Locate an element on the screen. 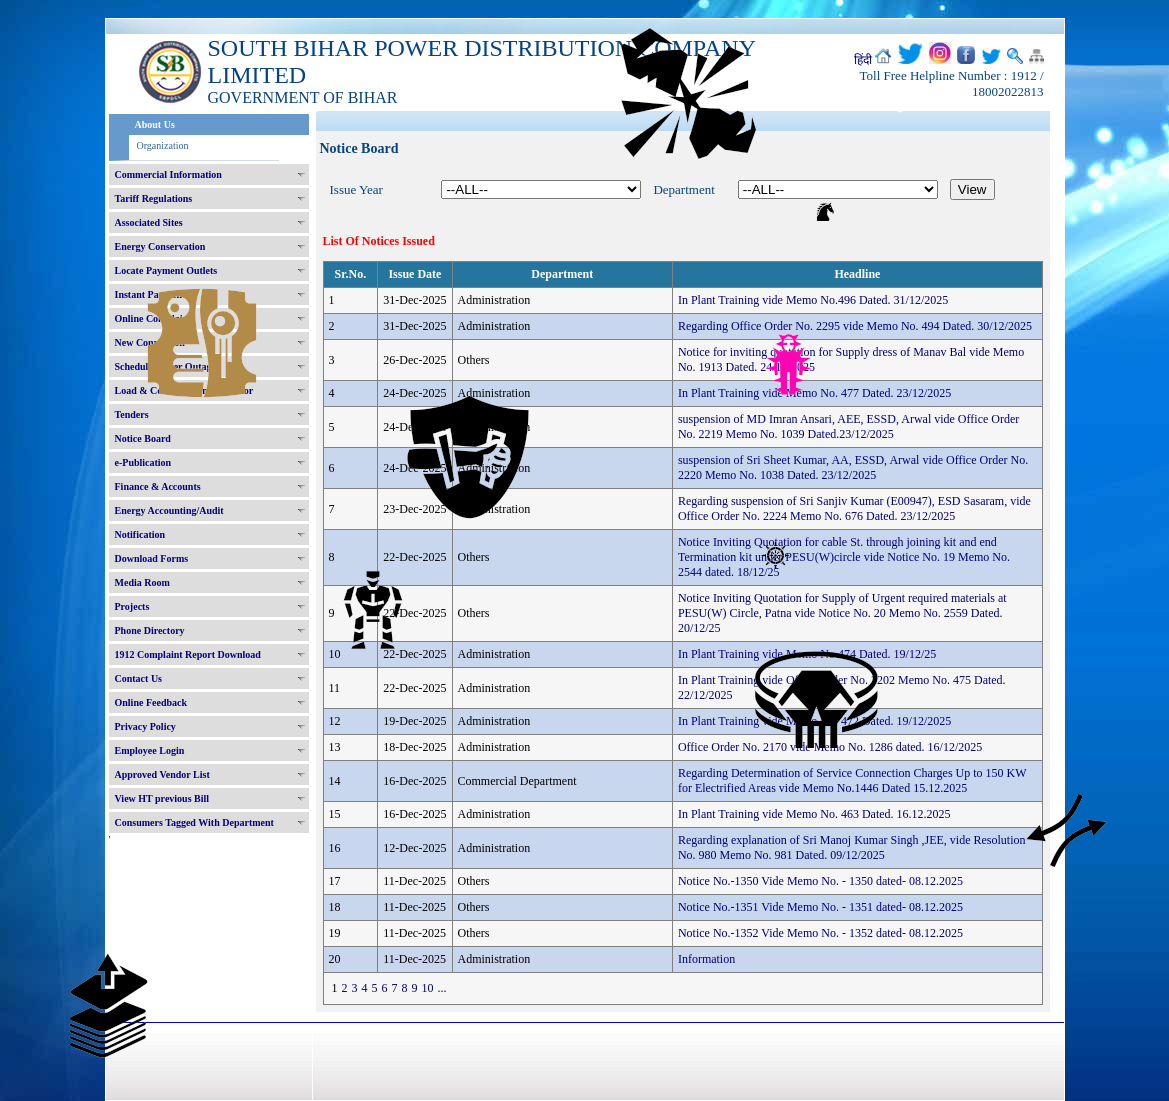  equip or attach a shield to your character is located at coordinates (469, 456).